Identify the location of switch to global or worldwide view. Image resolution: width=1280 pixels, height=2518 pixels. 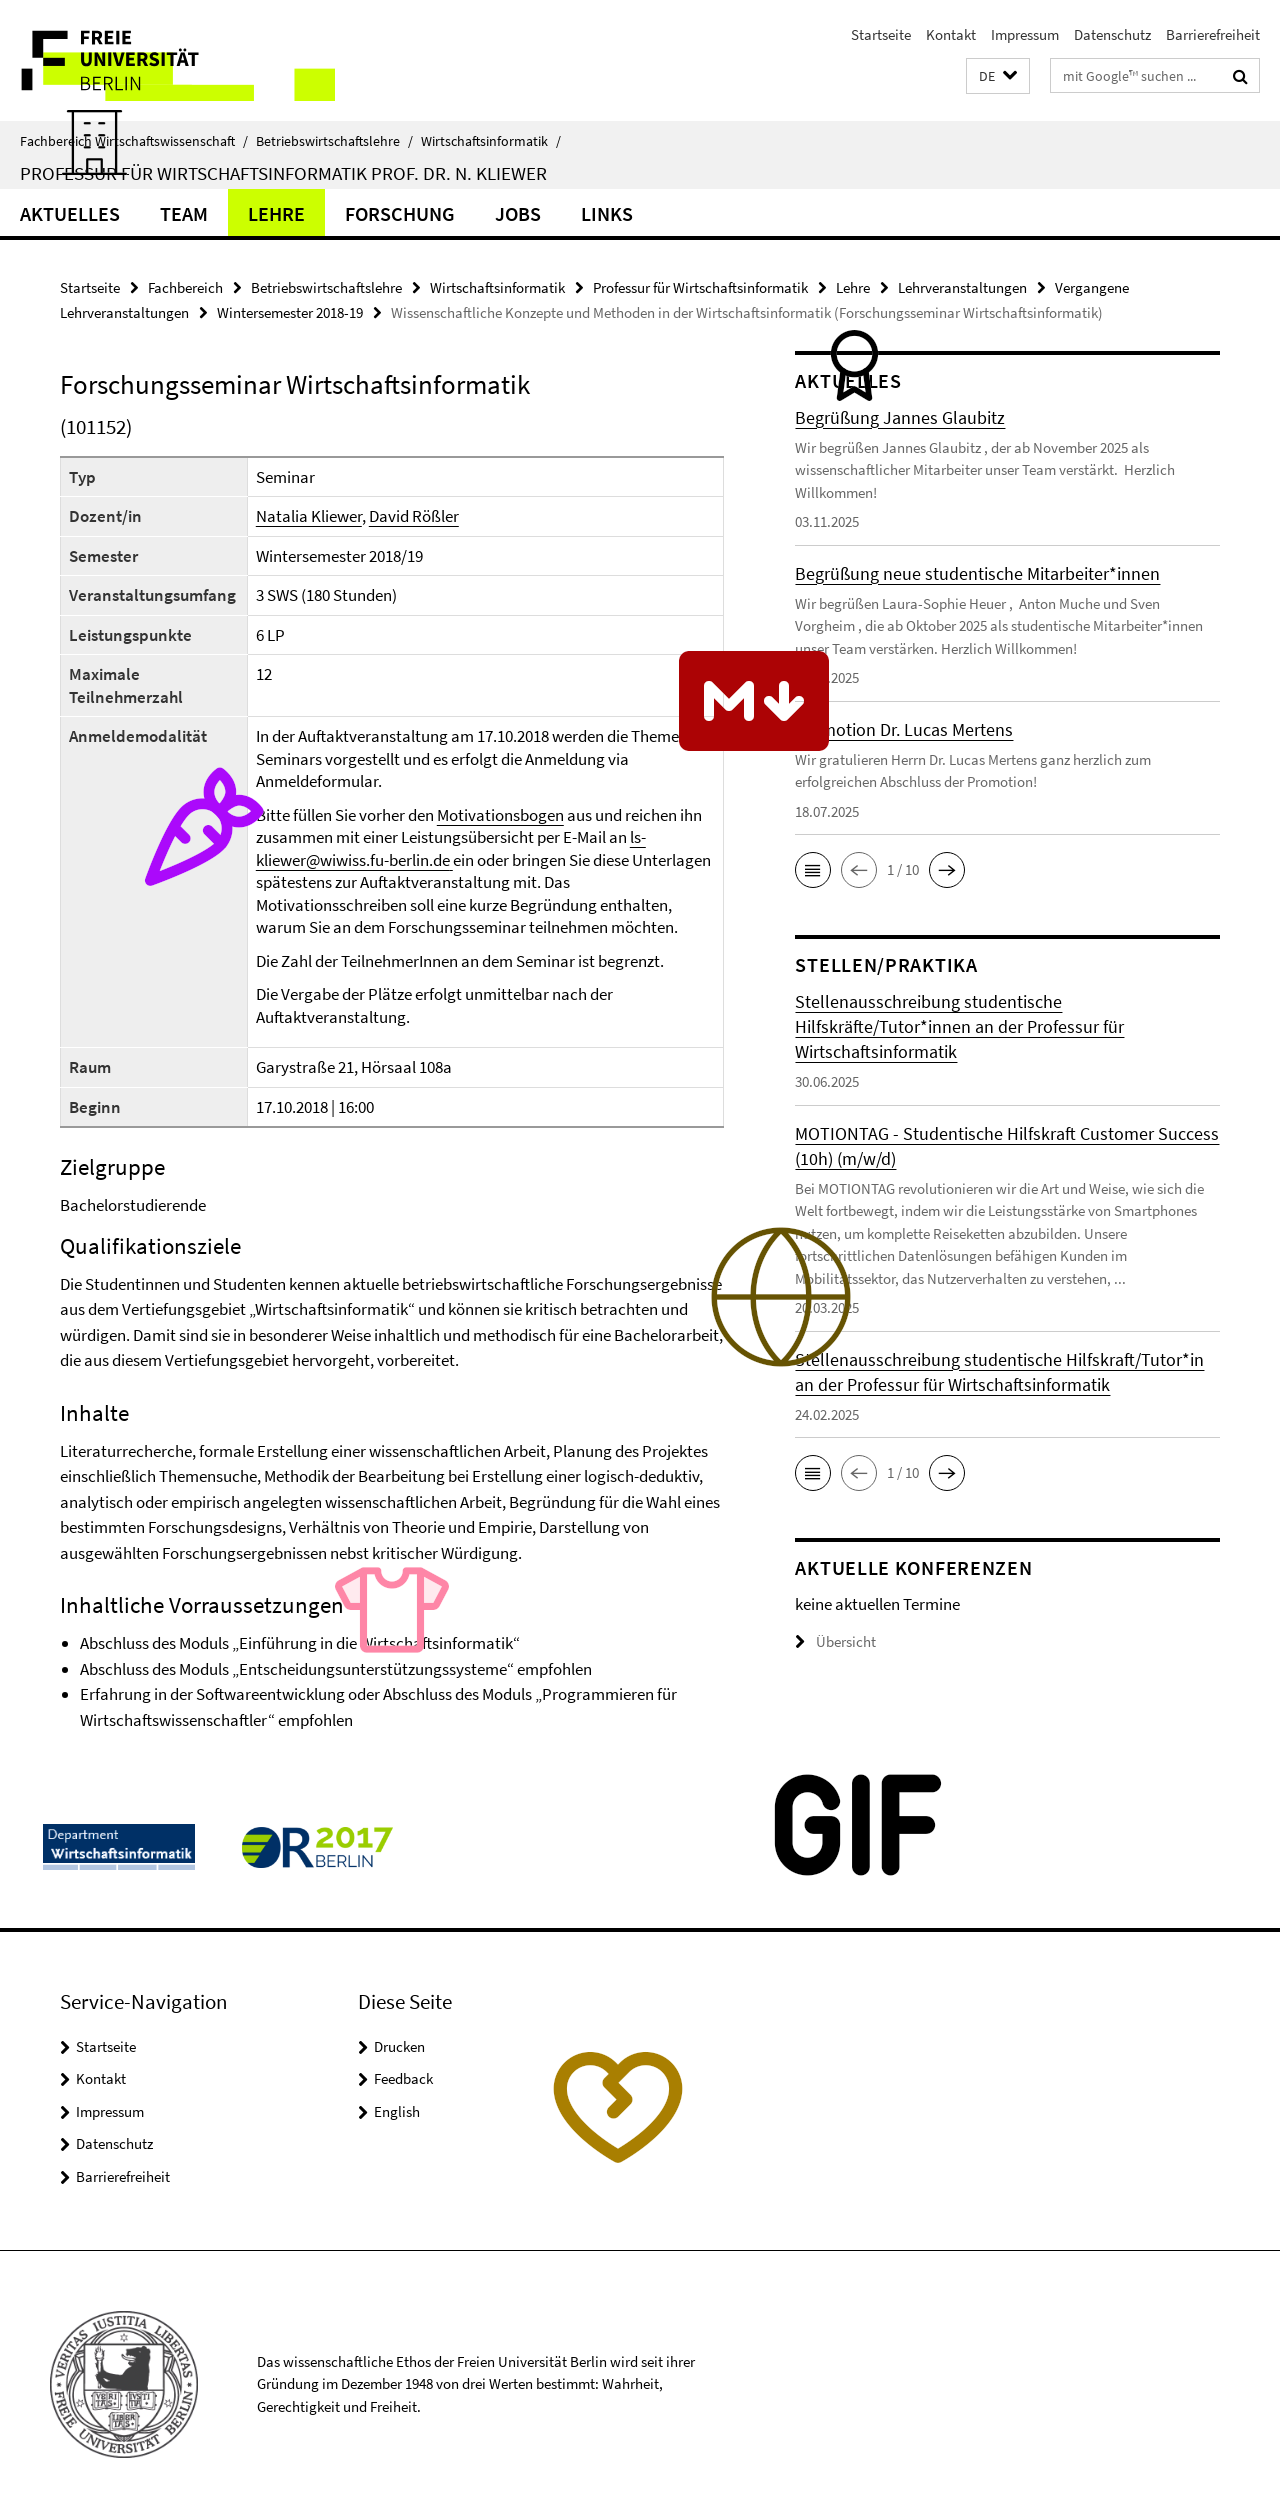
(781, 1297).